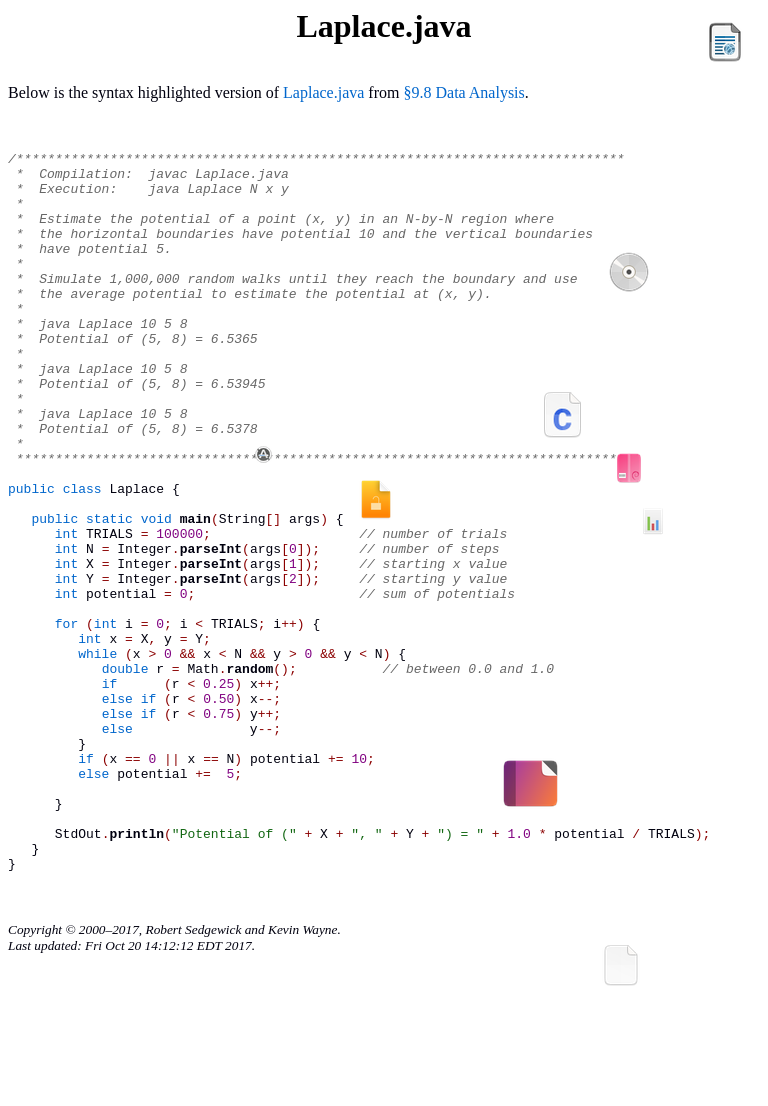 The height and width of the screenshot is (1106, 768). Describe the element at coordinates (629, 468) in the screenshot. I see `debian software package file` at that location.